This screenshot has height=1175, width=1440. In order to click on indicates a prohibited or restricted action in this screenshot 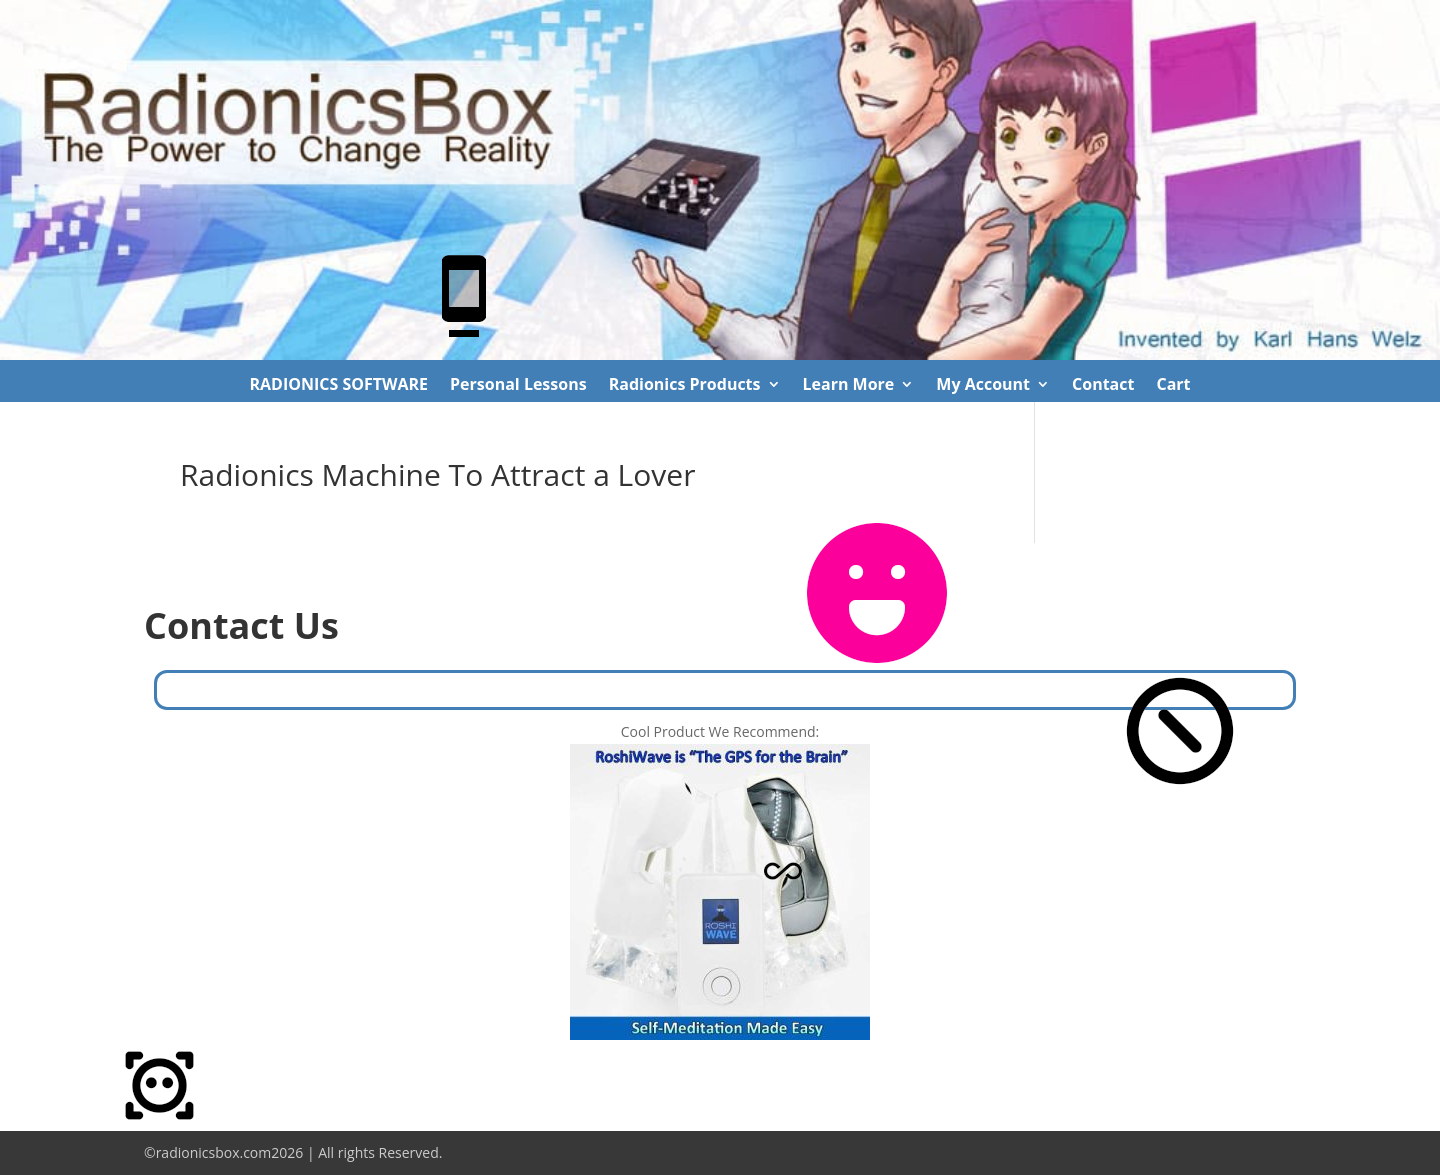, I will do `click(1180, 731)`.